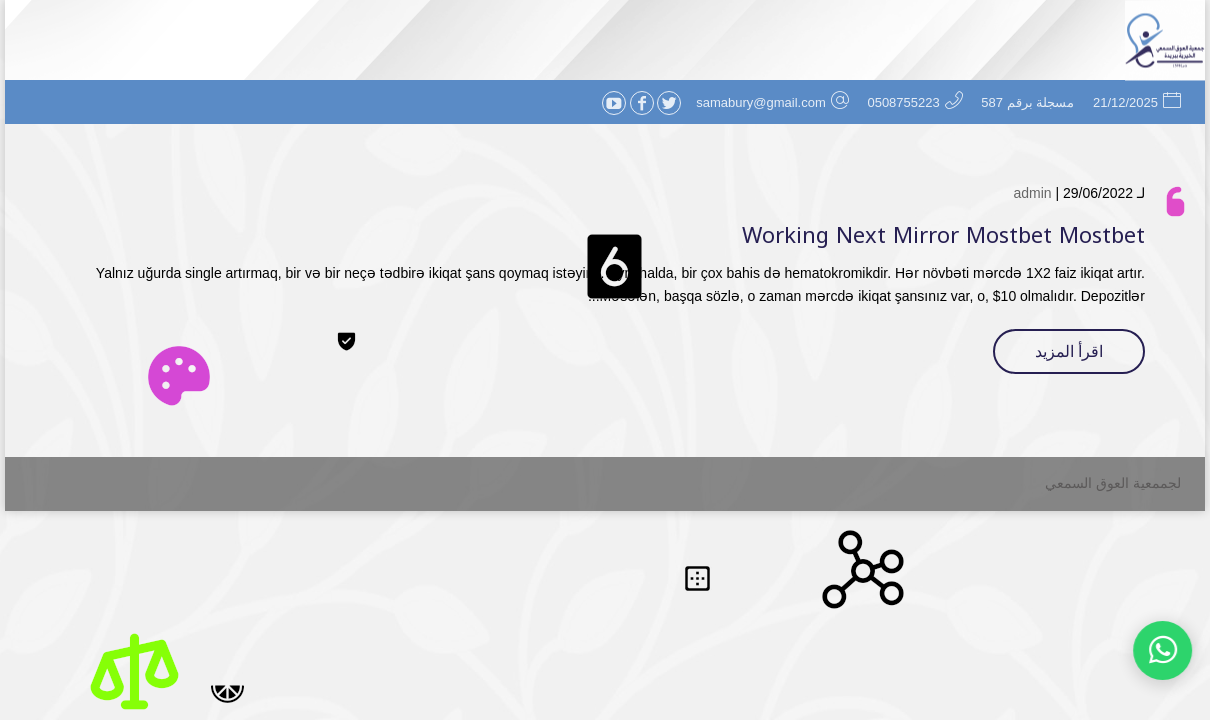 Image resolution: width=1210 pixels, height=720 pixels. I want to click on insert a left single quotation mark, so click(1175, 201).